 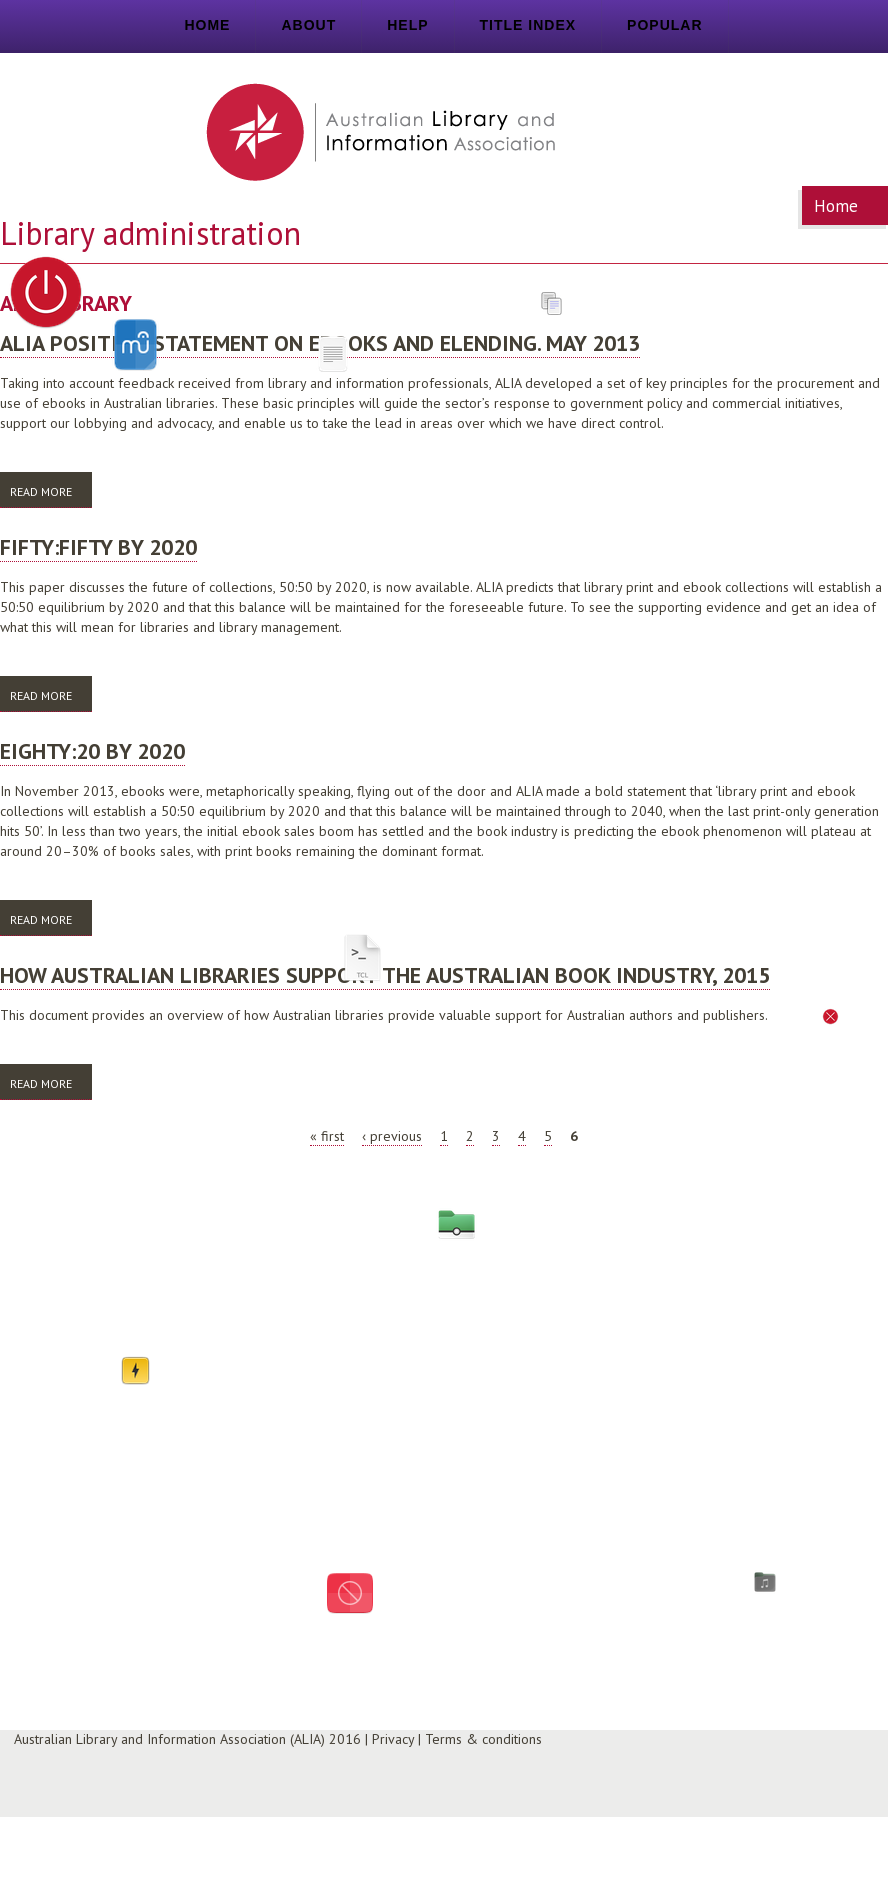 What do you see at coordinates (362, 958) in the screenshot?
I see `a tcl script file` at bounding box center [362, 958].